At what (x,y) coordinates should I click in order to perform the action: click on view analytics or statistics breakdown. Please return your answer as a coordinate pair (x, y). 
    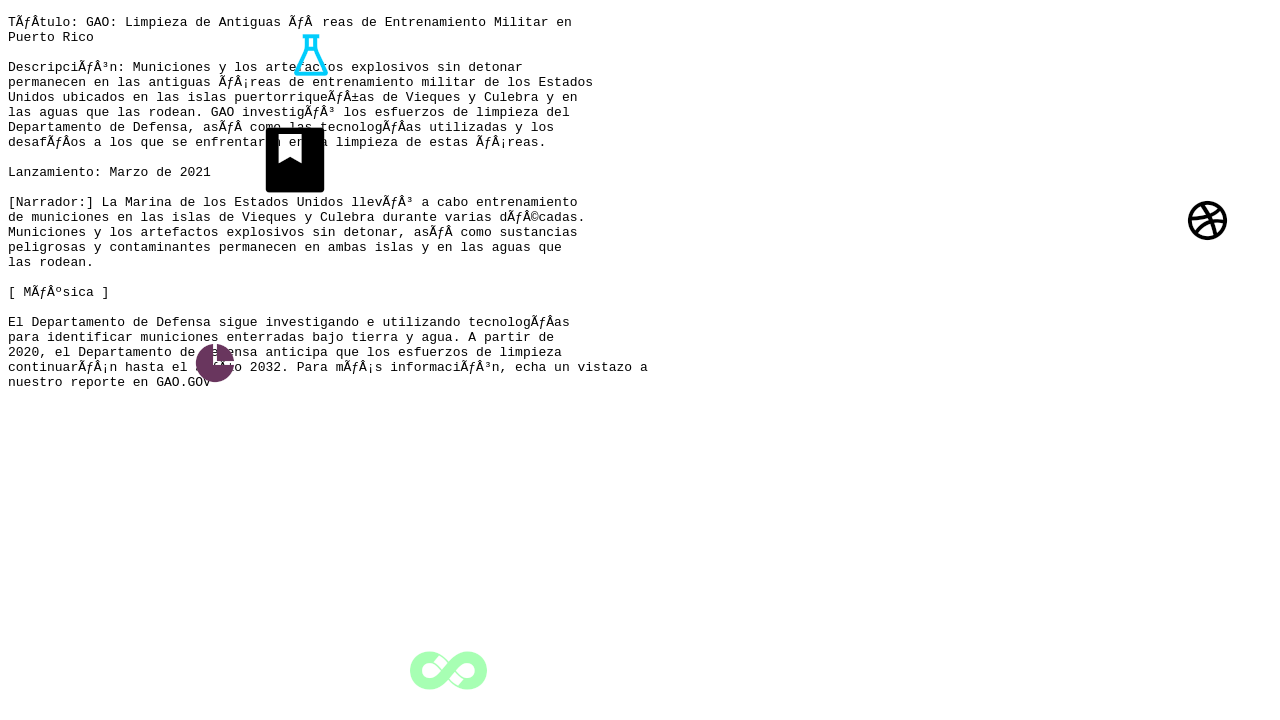
    Looking at the image, I should click on (215, 363).